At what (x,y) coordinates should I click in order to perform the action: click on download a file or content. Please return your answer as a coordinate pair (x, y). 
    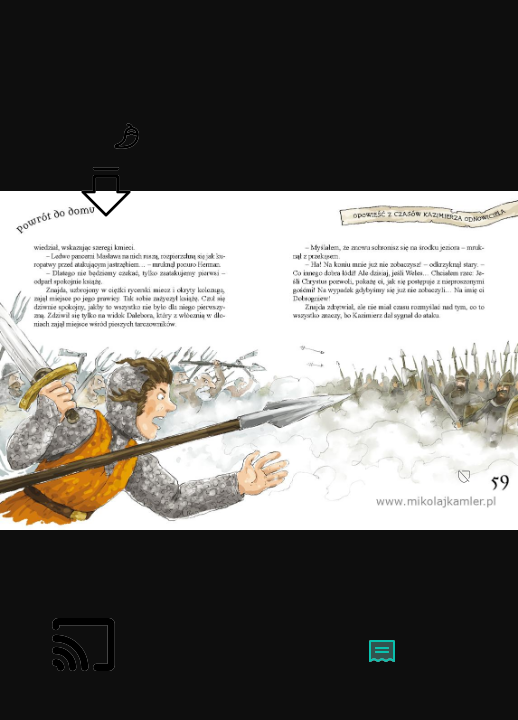
    Looking at the image, I should click on (106, 190).